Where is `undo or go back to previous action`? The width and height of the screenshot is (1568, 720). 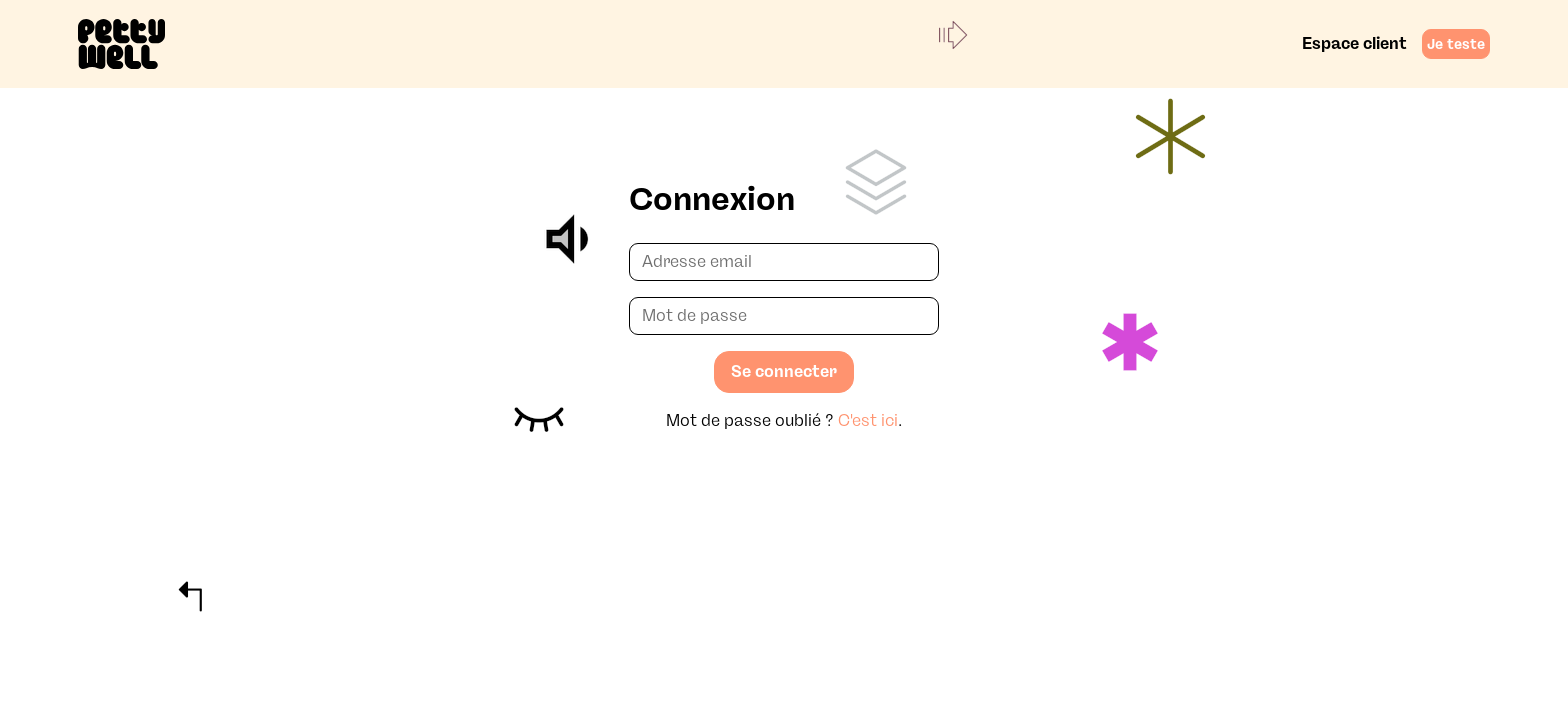 undo or go back to previous action is located at coordinates (191, 596).